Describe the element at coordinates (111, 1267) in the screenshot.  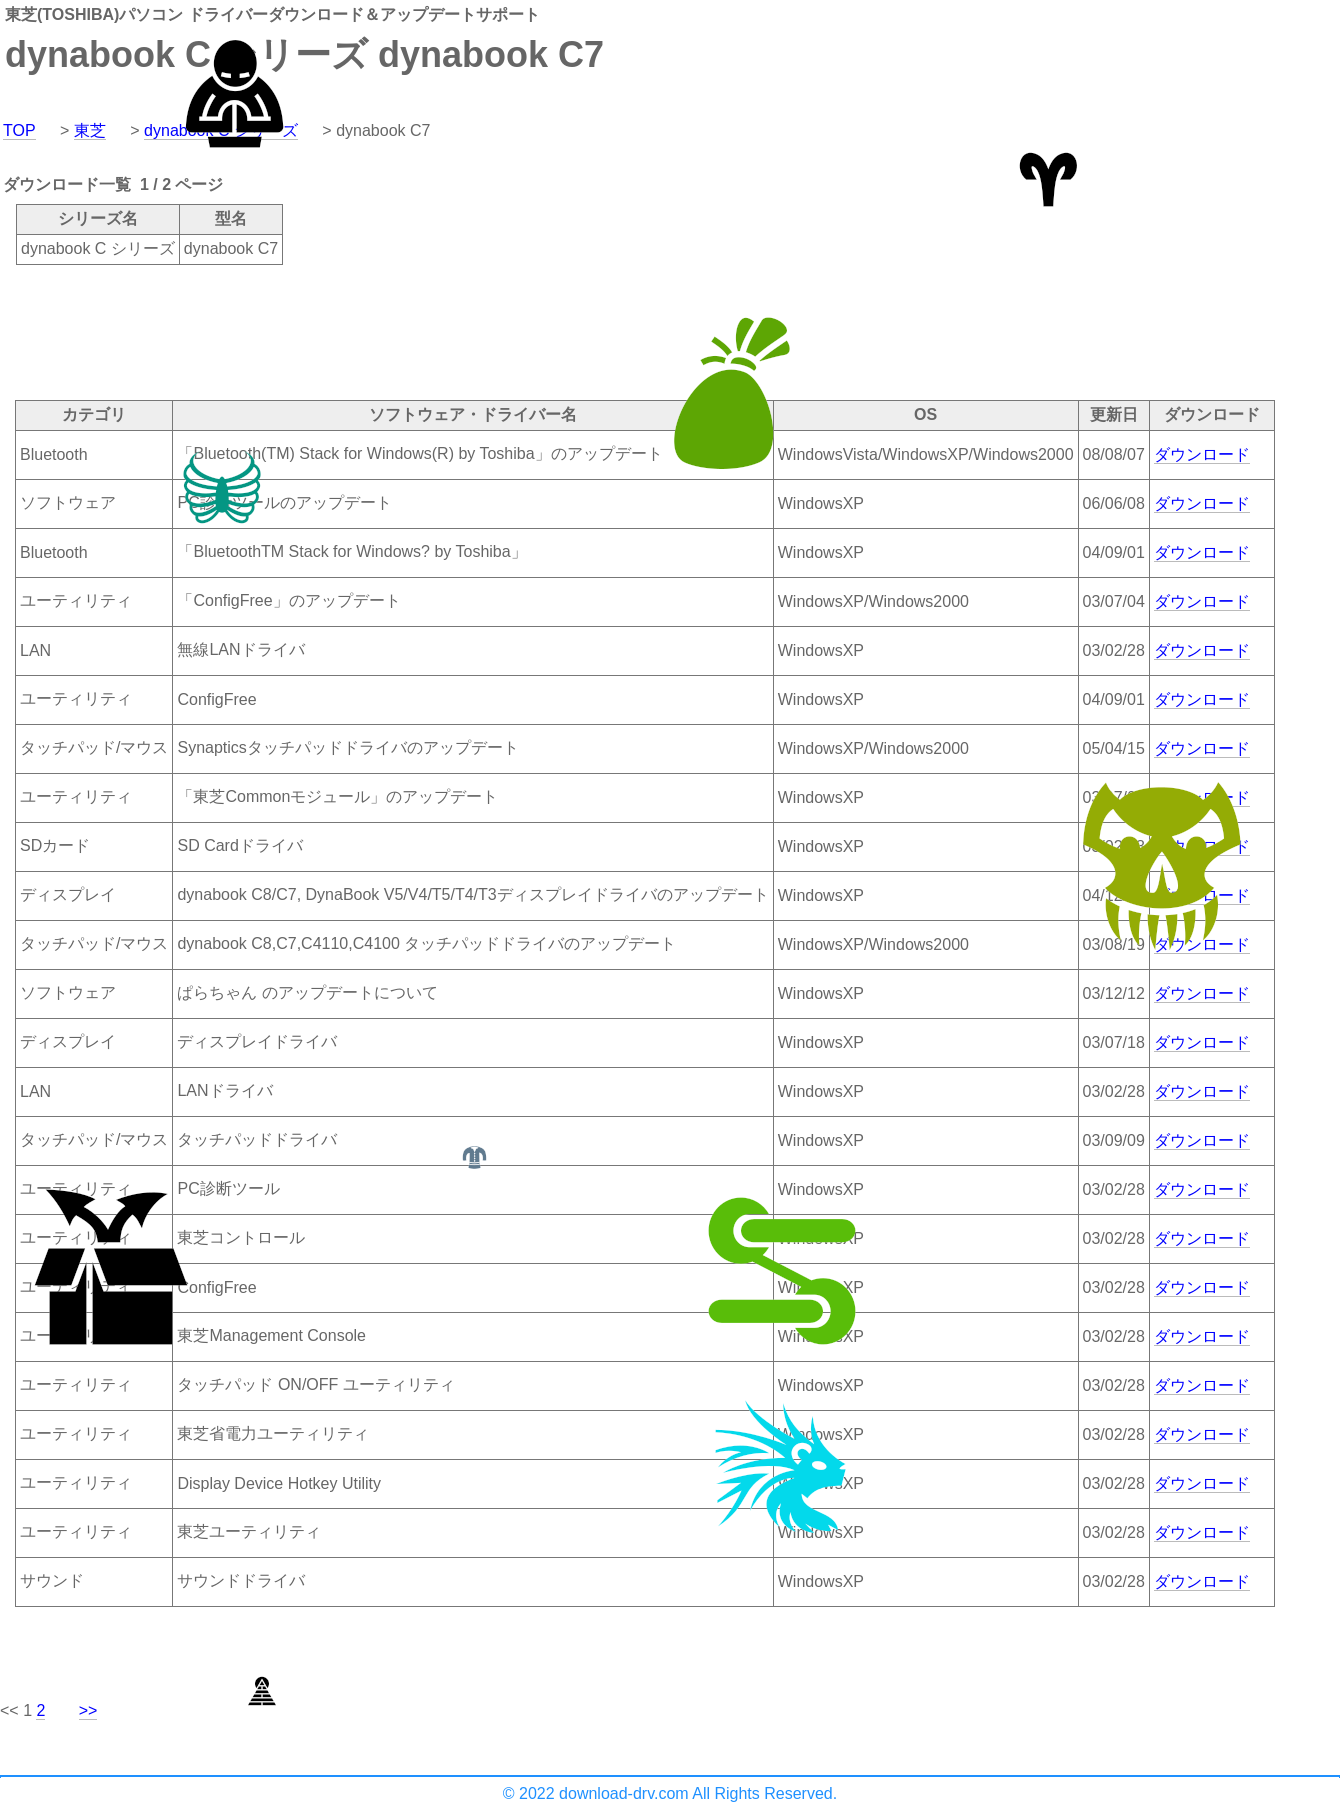
I see `unpack or open a delivery` at that location.